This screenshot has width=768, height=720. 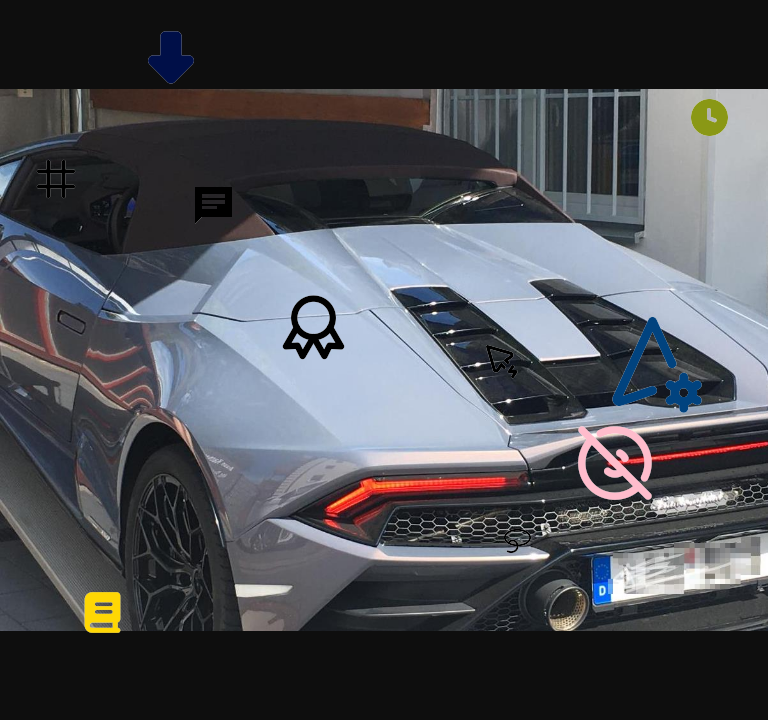 What do you see at coordinates (56, 179) in the screenshot?
I see `view items in grid layout` at bounding box center [56, 179].